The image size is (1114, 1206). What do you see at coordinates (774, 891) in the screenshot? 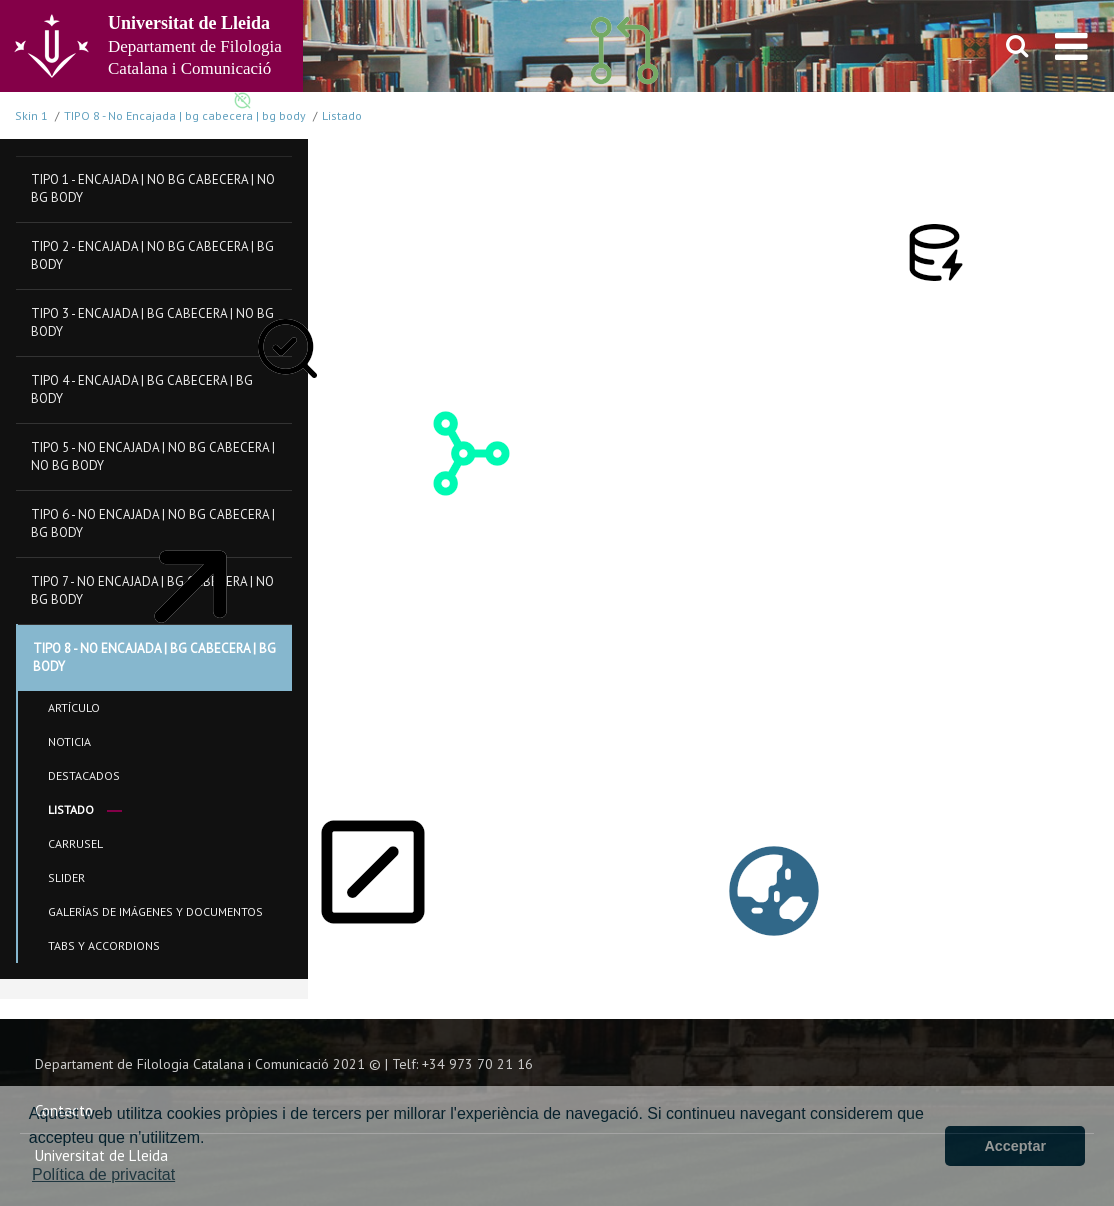
I see `view asia-pacific region settings` at bounding box center [774, 891].